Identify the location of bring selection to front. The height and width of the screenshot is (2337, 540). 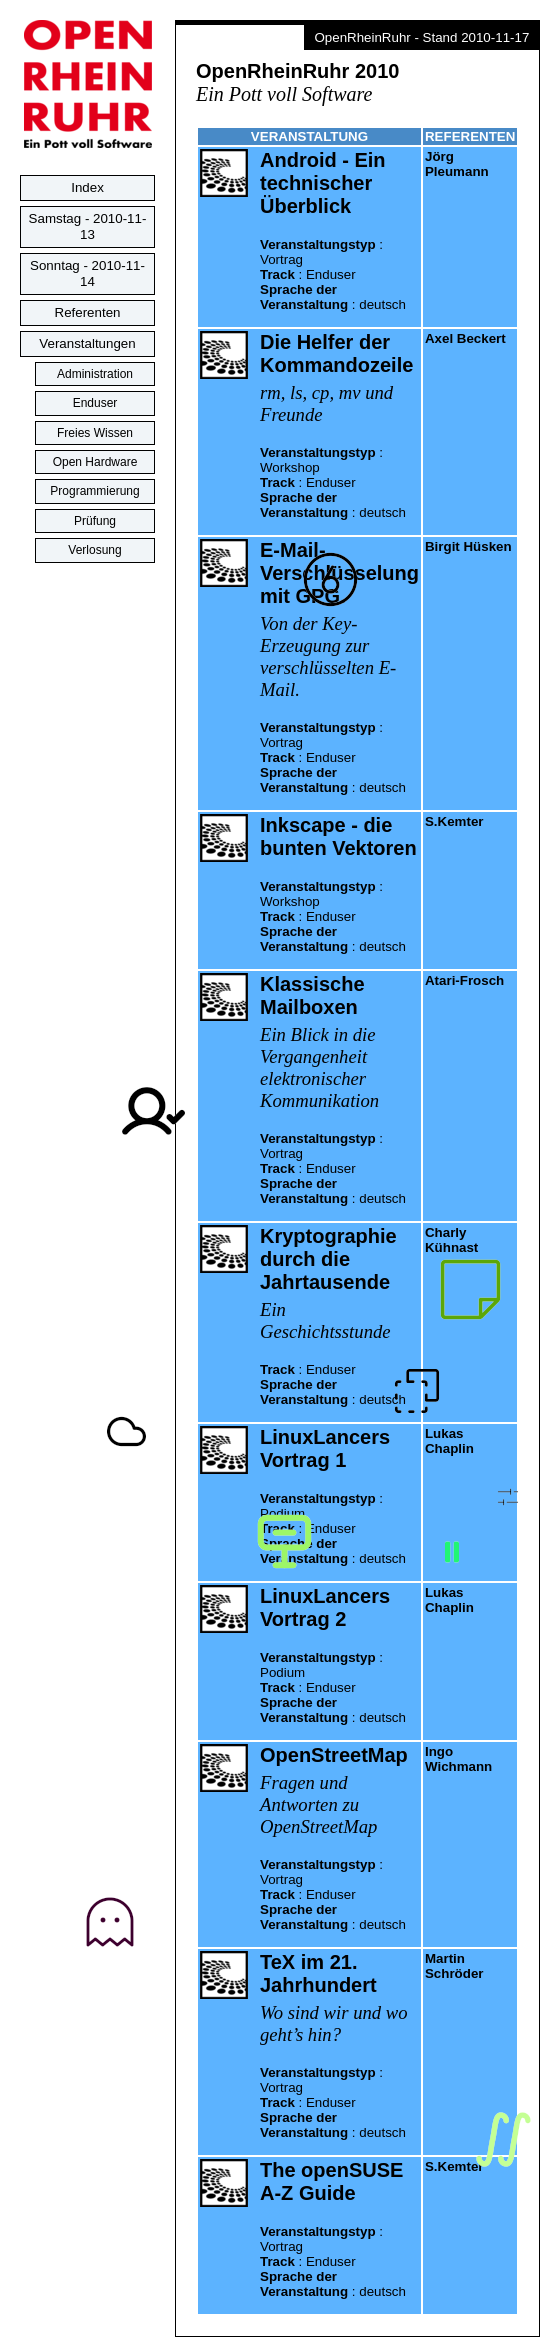
(417, 1391).